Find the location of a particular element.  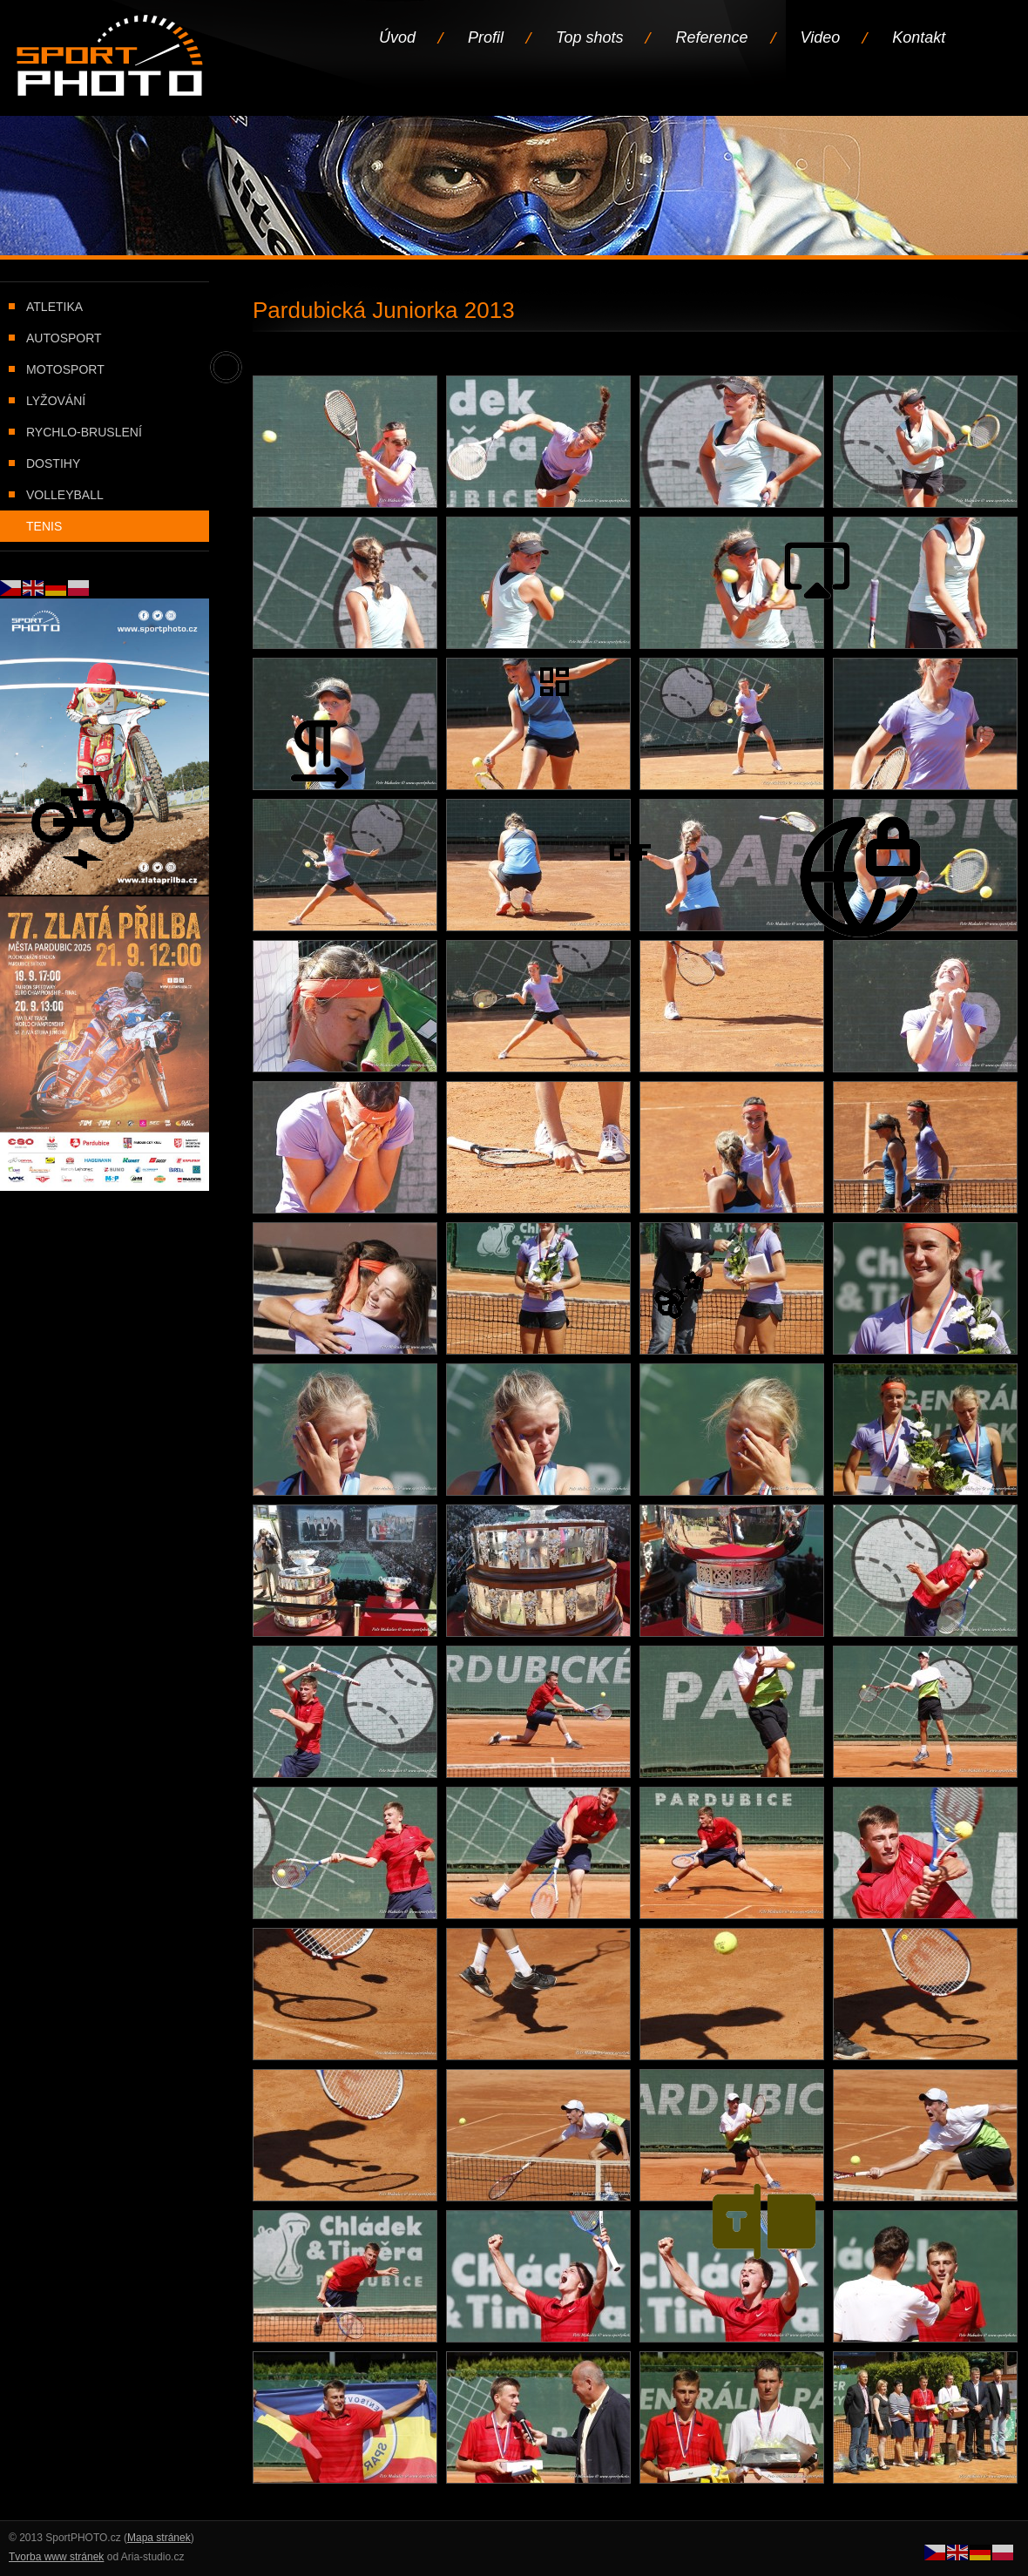

access secure browsing or VPN settings is located at coordinates (860, 876).